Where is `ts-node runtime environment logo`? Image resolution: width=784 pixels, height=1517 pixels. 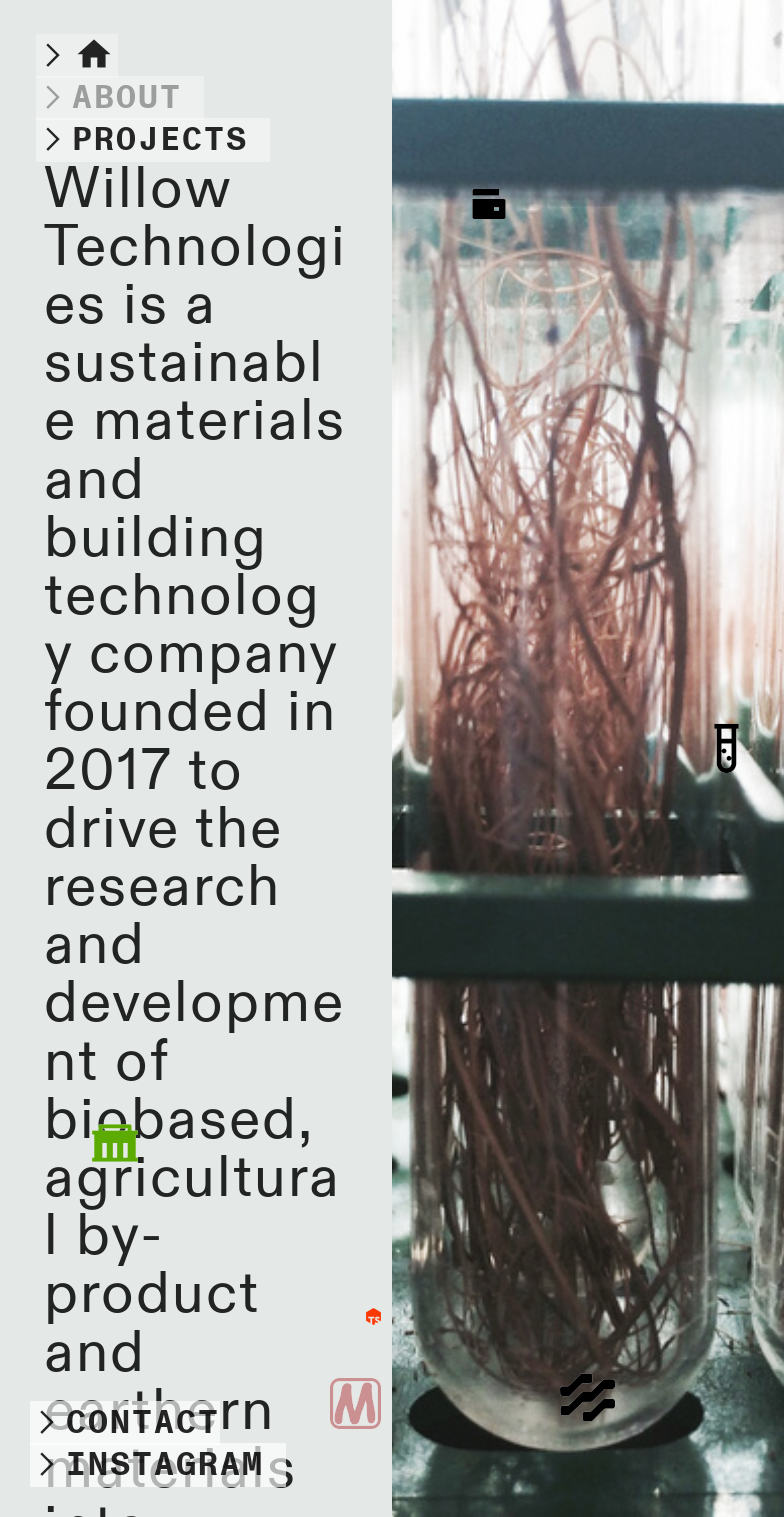 ts-node runtime environment logo is located at coordinates (373, 1316).